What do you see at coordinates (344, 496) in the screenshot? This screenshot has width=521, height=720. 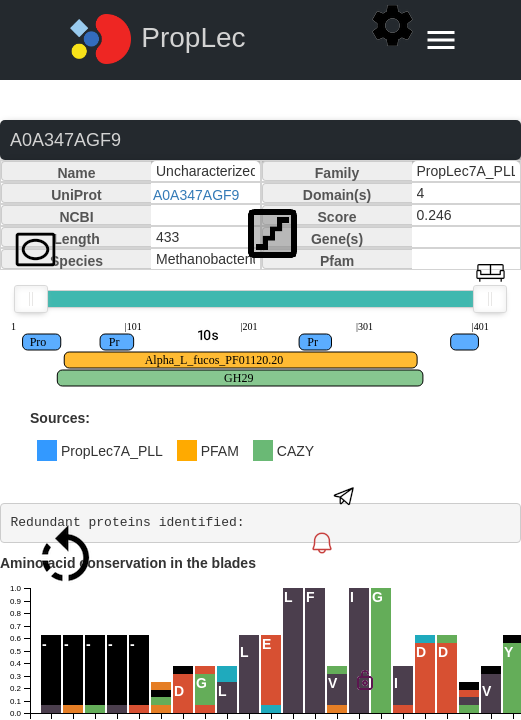 I see `open Telegram messaging app` at bounding box center [344, 496].